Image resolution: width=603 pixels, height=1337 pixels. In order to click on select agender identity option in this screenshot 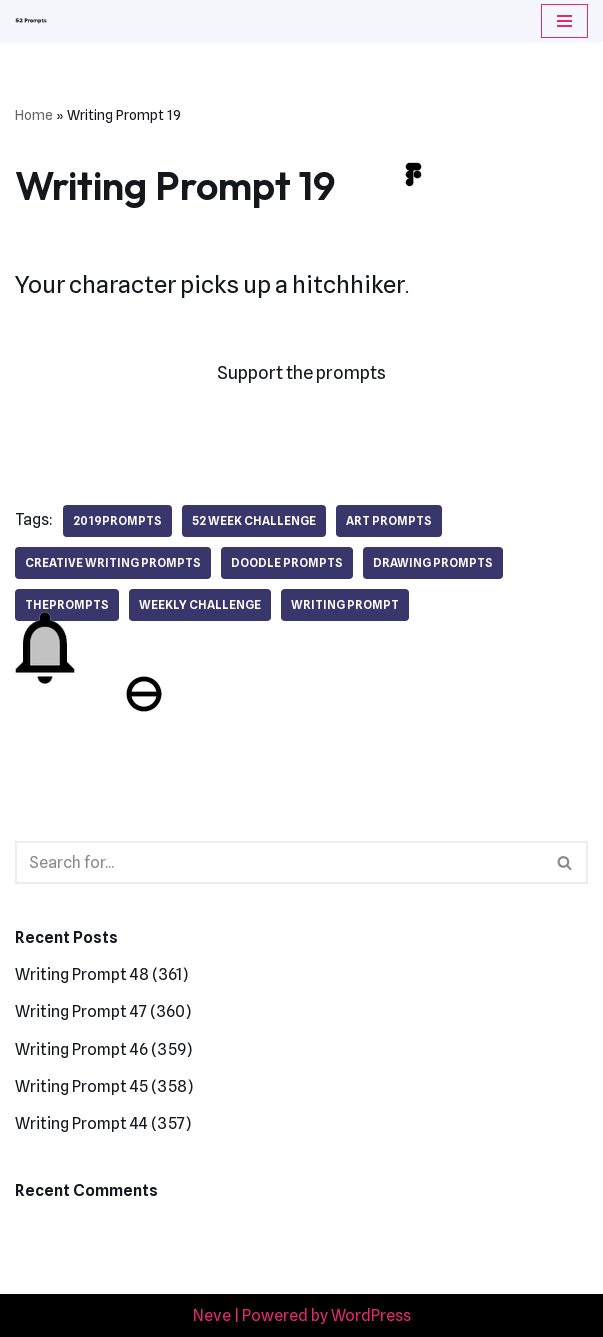, I will do `click(144, 694)`.